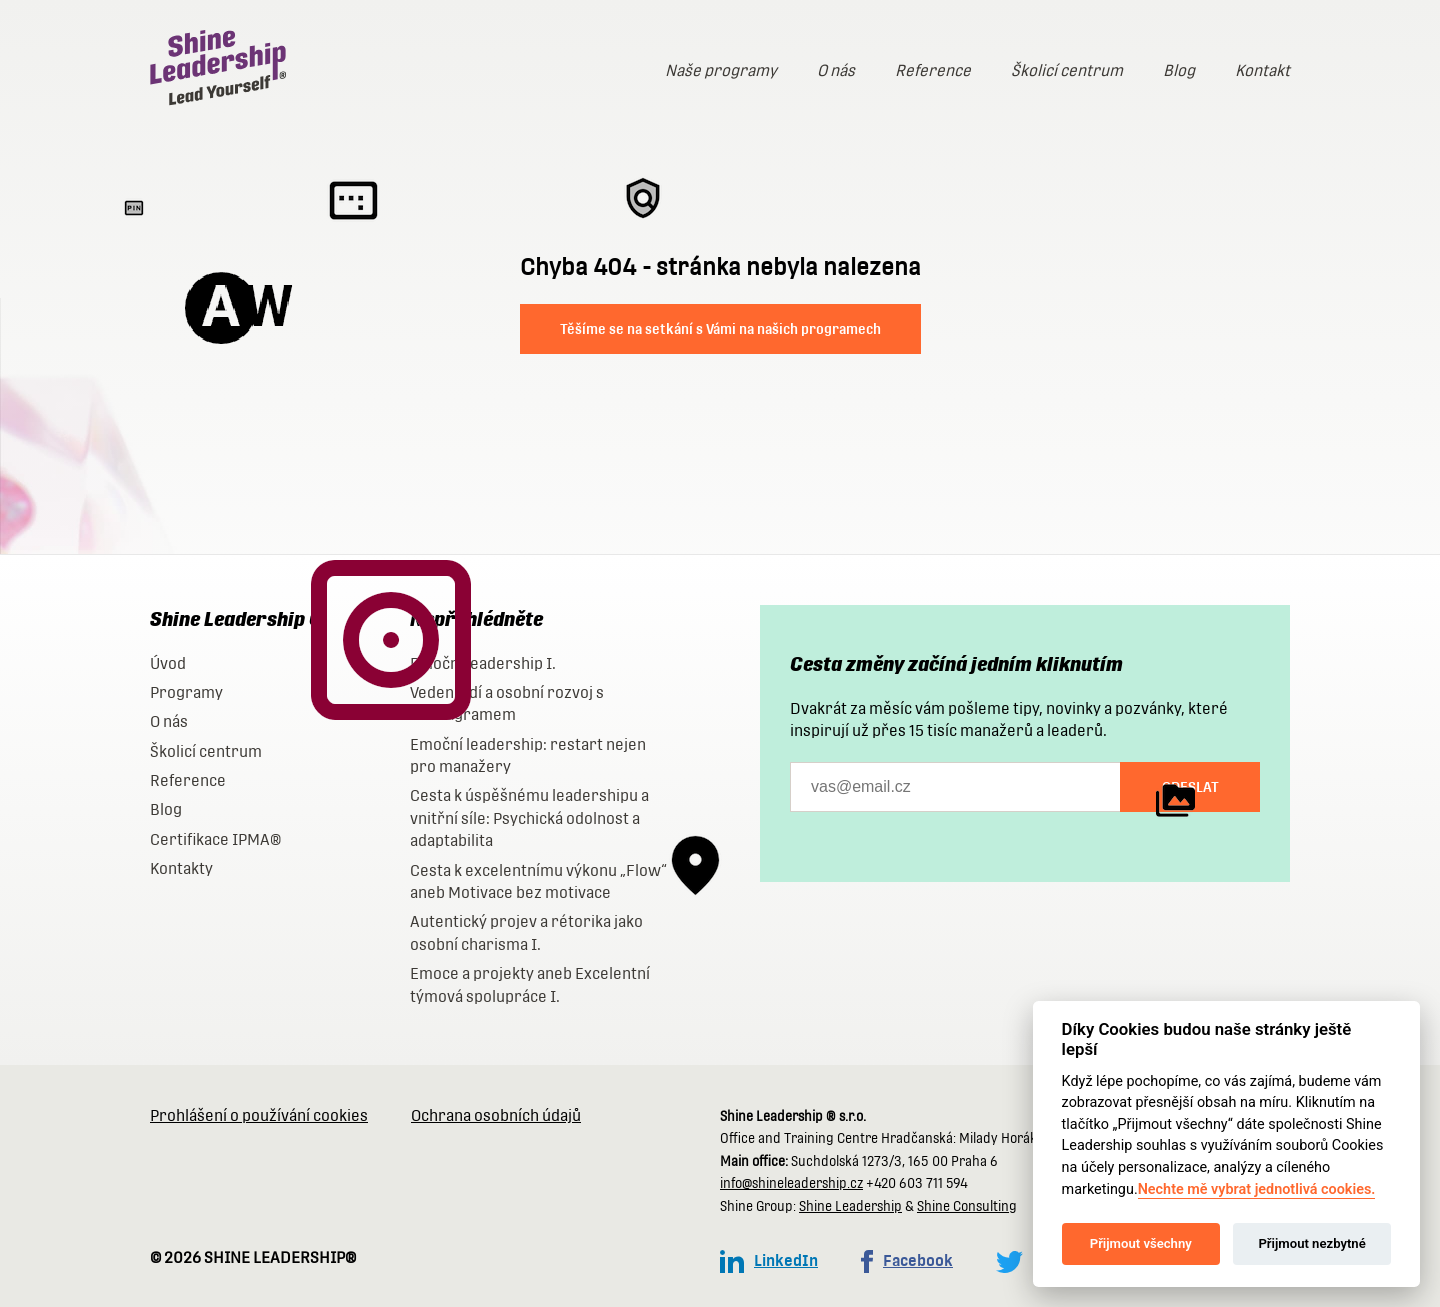 This screenshot has width=1440, height=1307. I want to click on view privacy policy or terms, so click(643, 198).